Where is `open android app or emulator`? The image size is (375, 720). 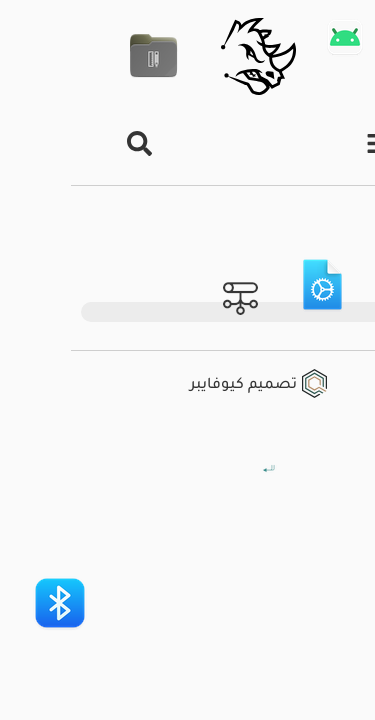
open android app or emulator is located at coordinates (345, 37).